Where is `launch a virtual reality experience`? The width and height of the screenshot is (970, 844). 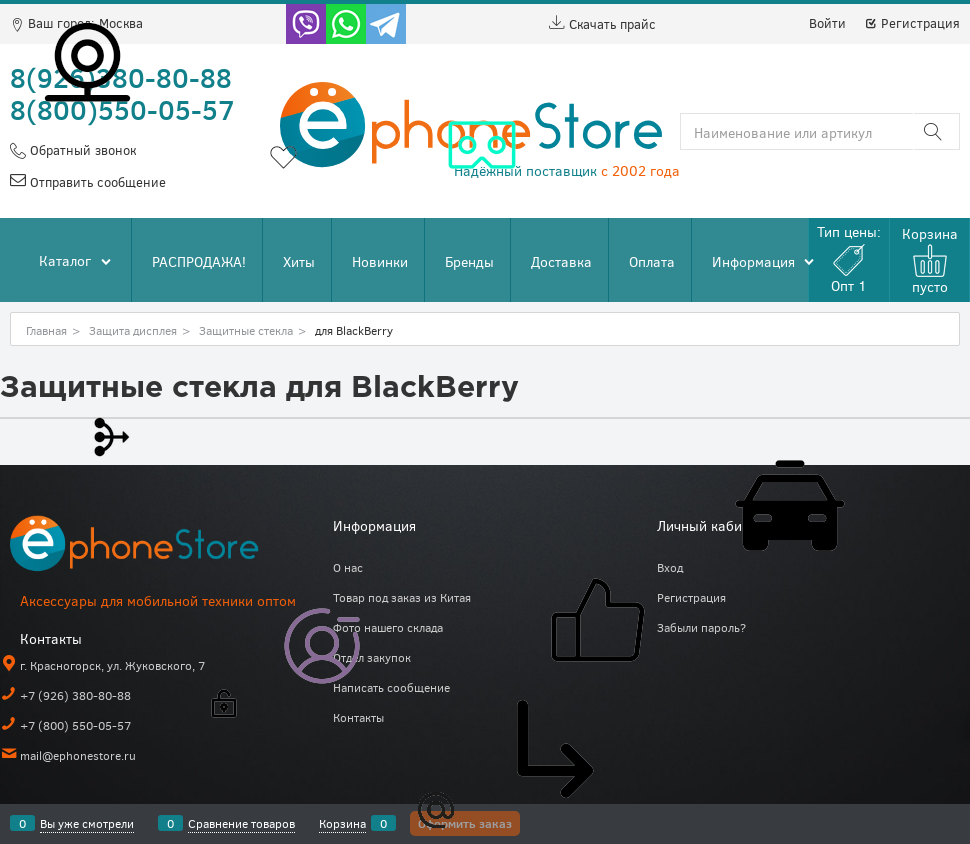 launch a virtual reality experience is located at coordinates (482, 145).